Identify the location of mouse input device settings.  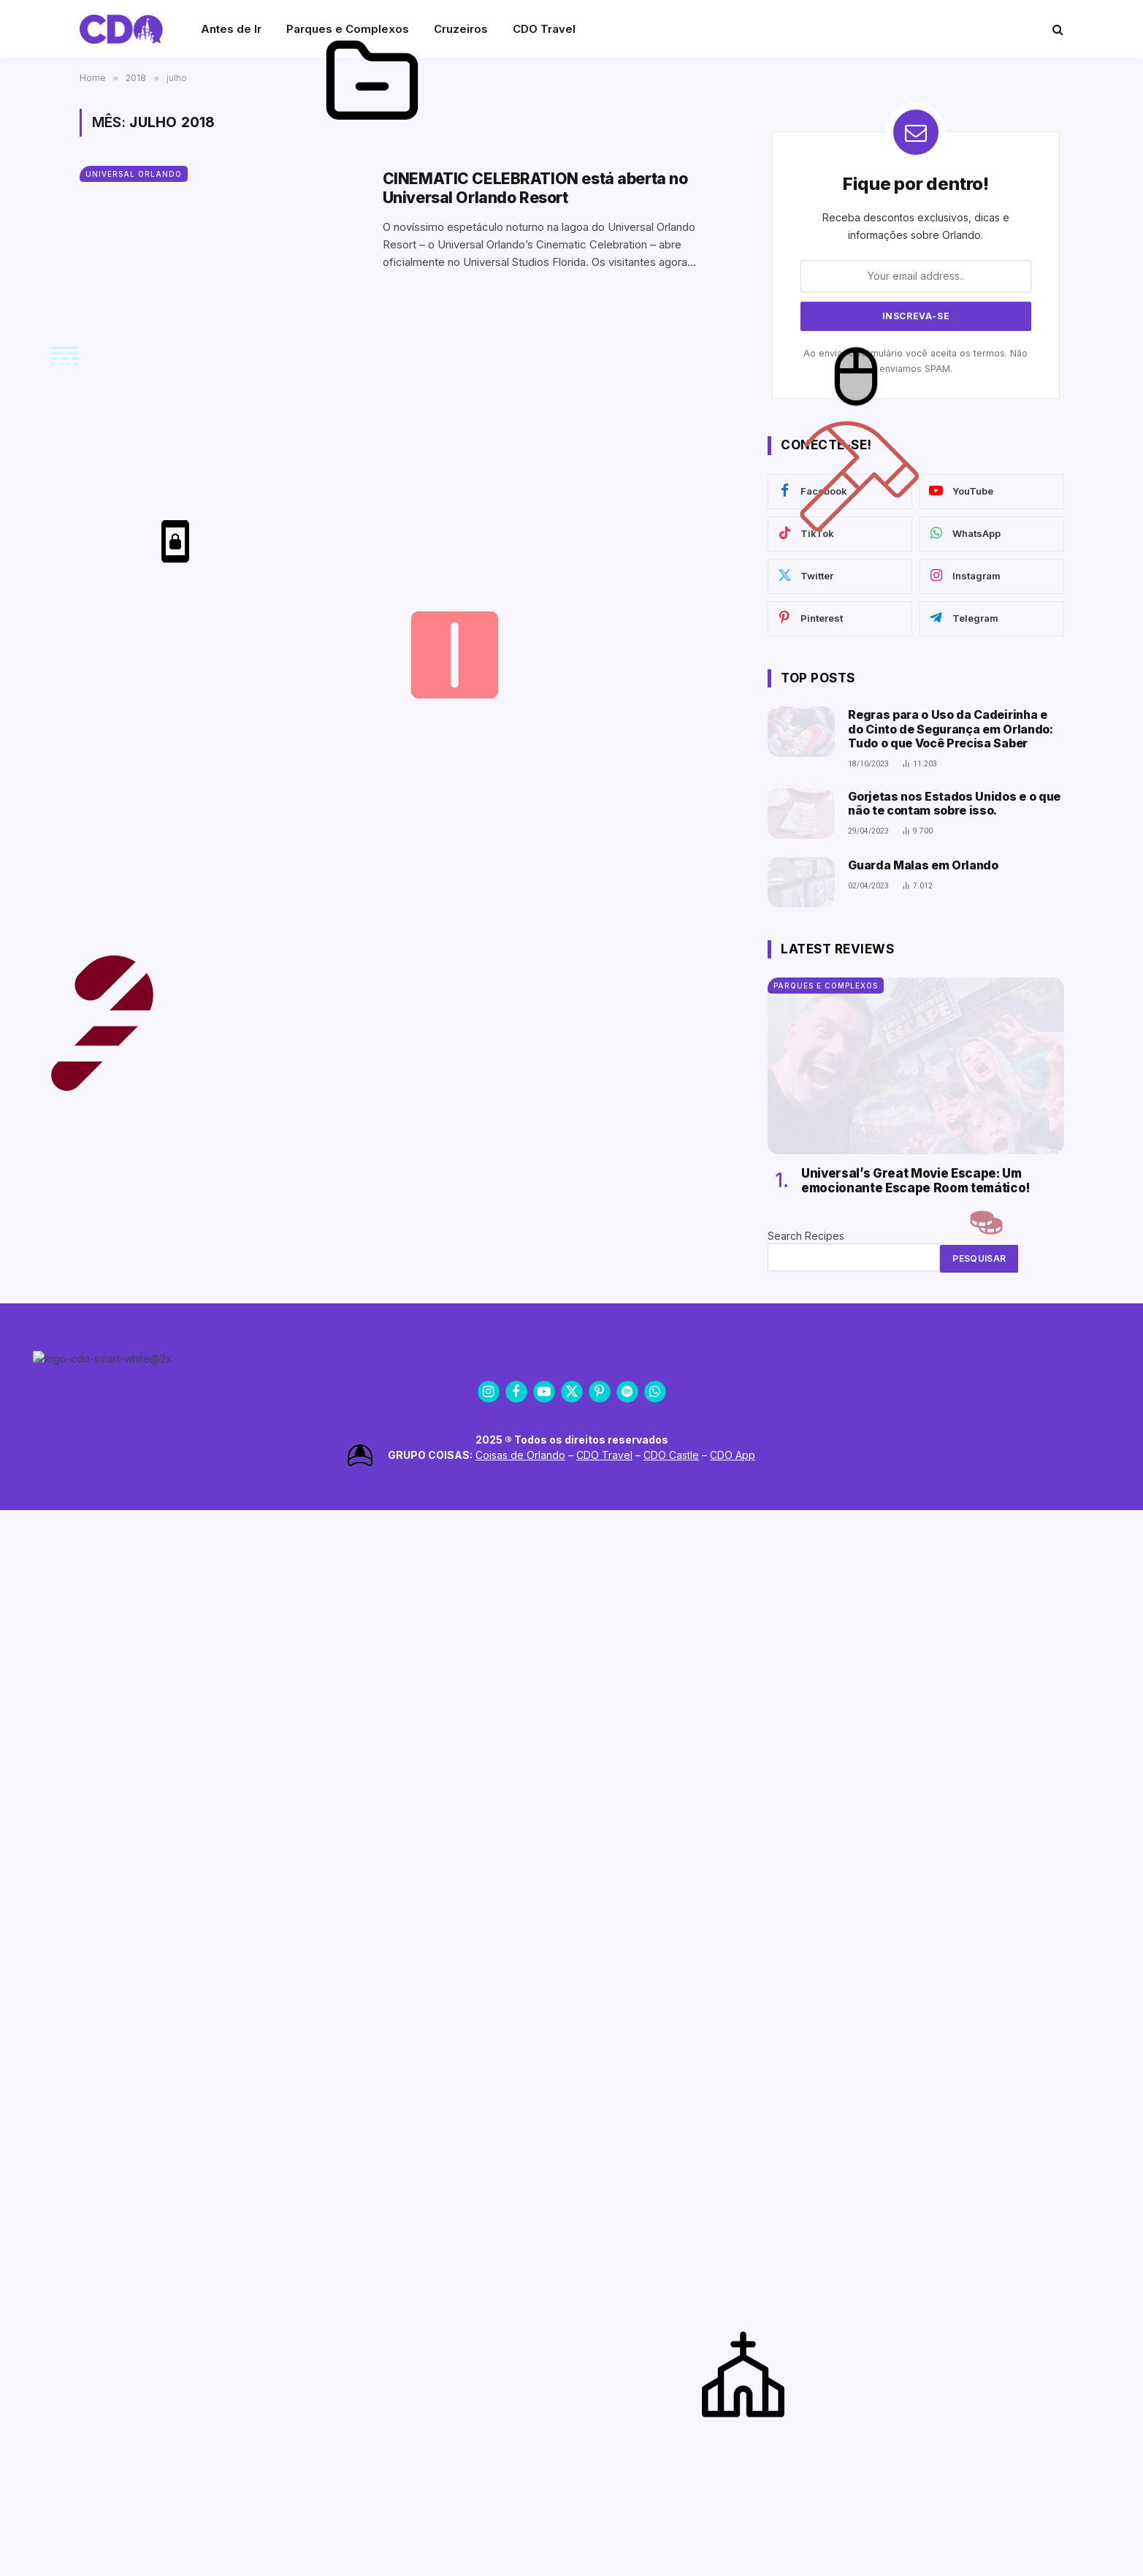
(856, 376).